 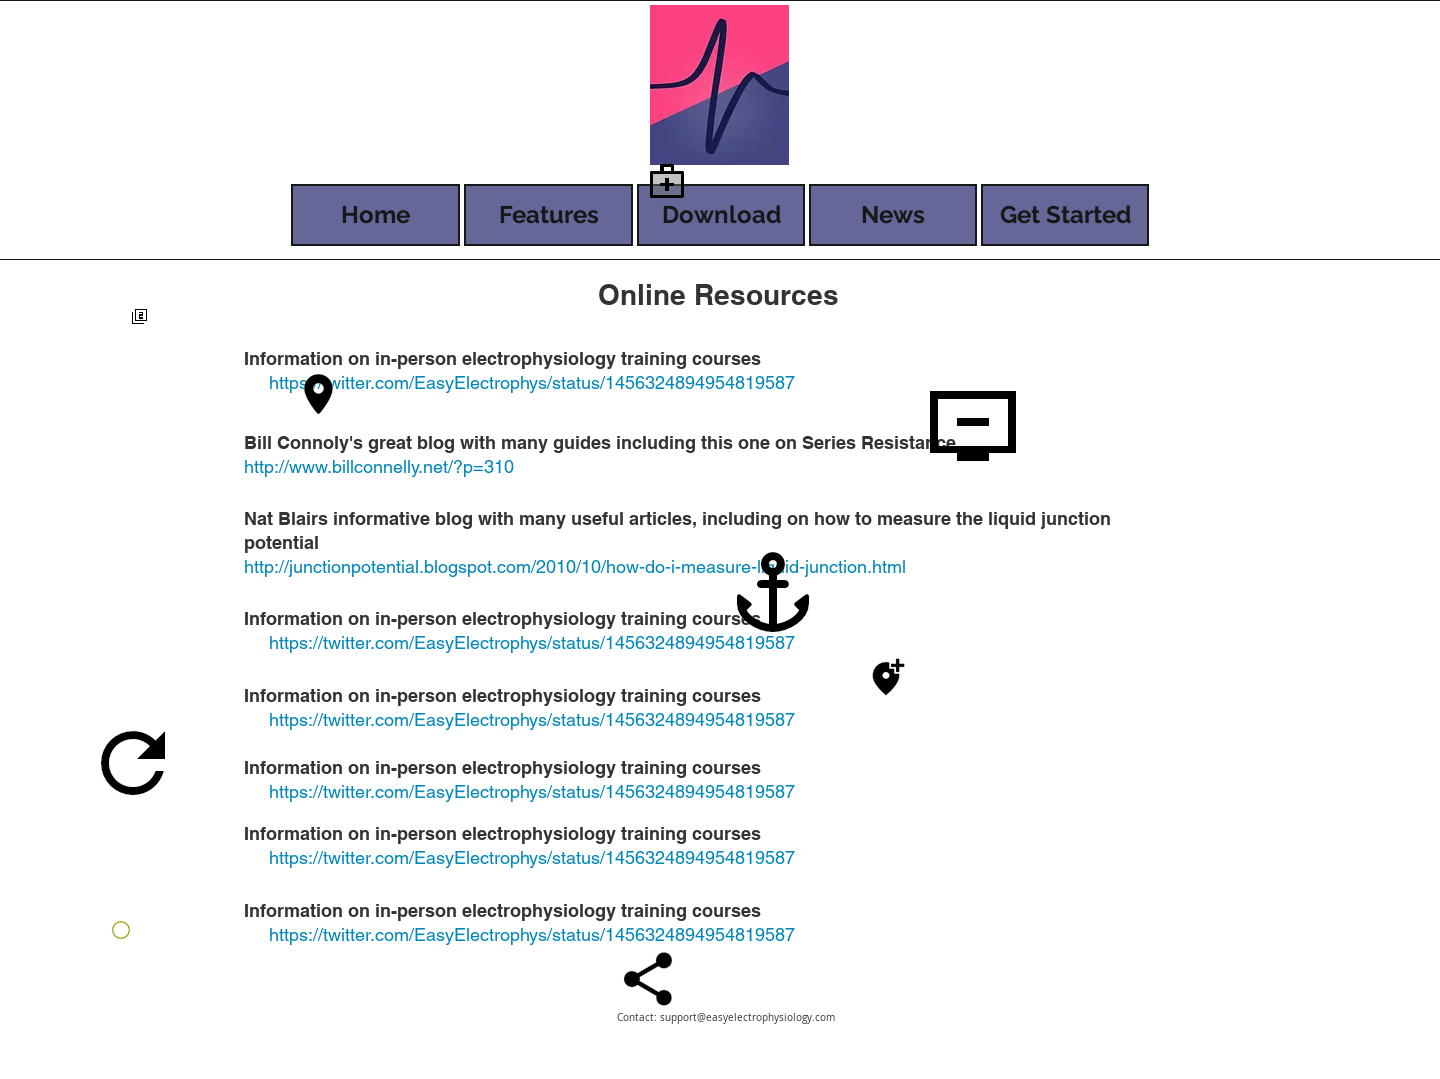 I want to click on select or apply filter number 2, so click(x=139, y=316).